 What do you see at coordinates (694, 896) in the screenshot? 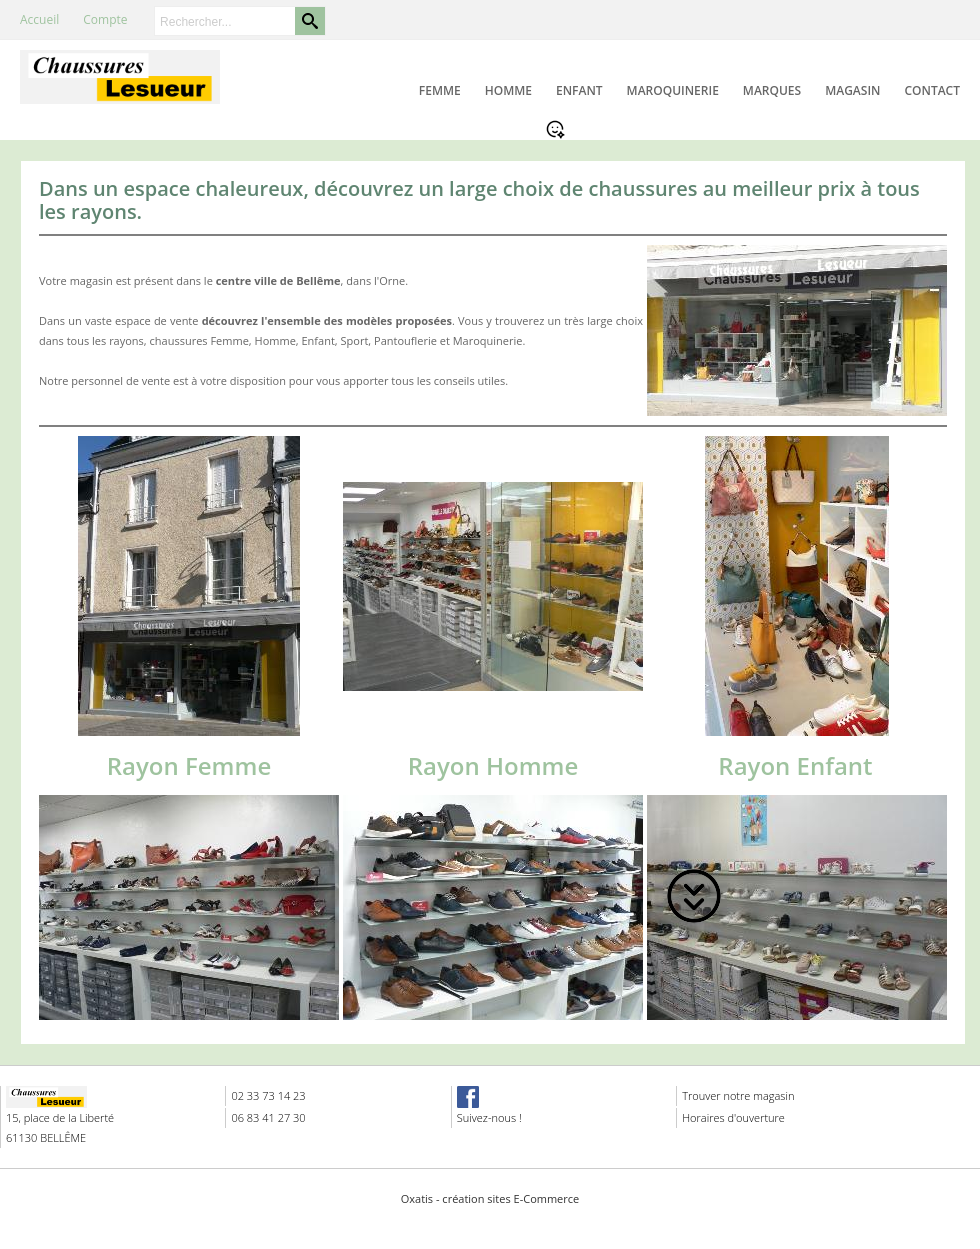
I see `expand to show more content below` at bounding box center [694, 896].